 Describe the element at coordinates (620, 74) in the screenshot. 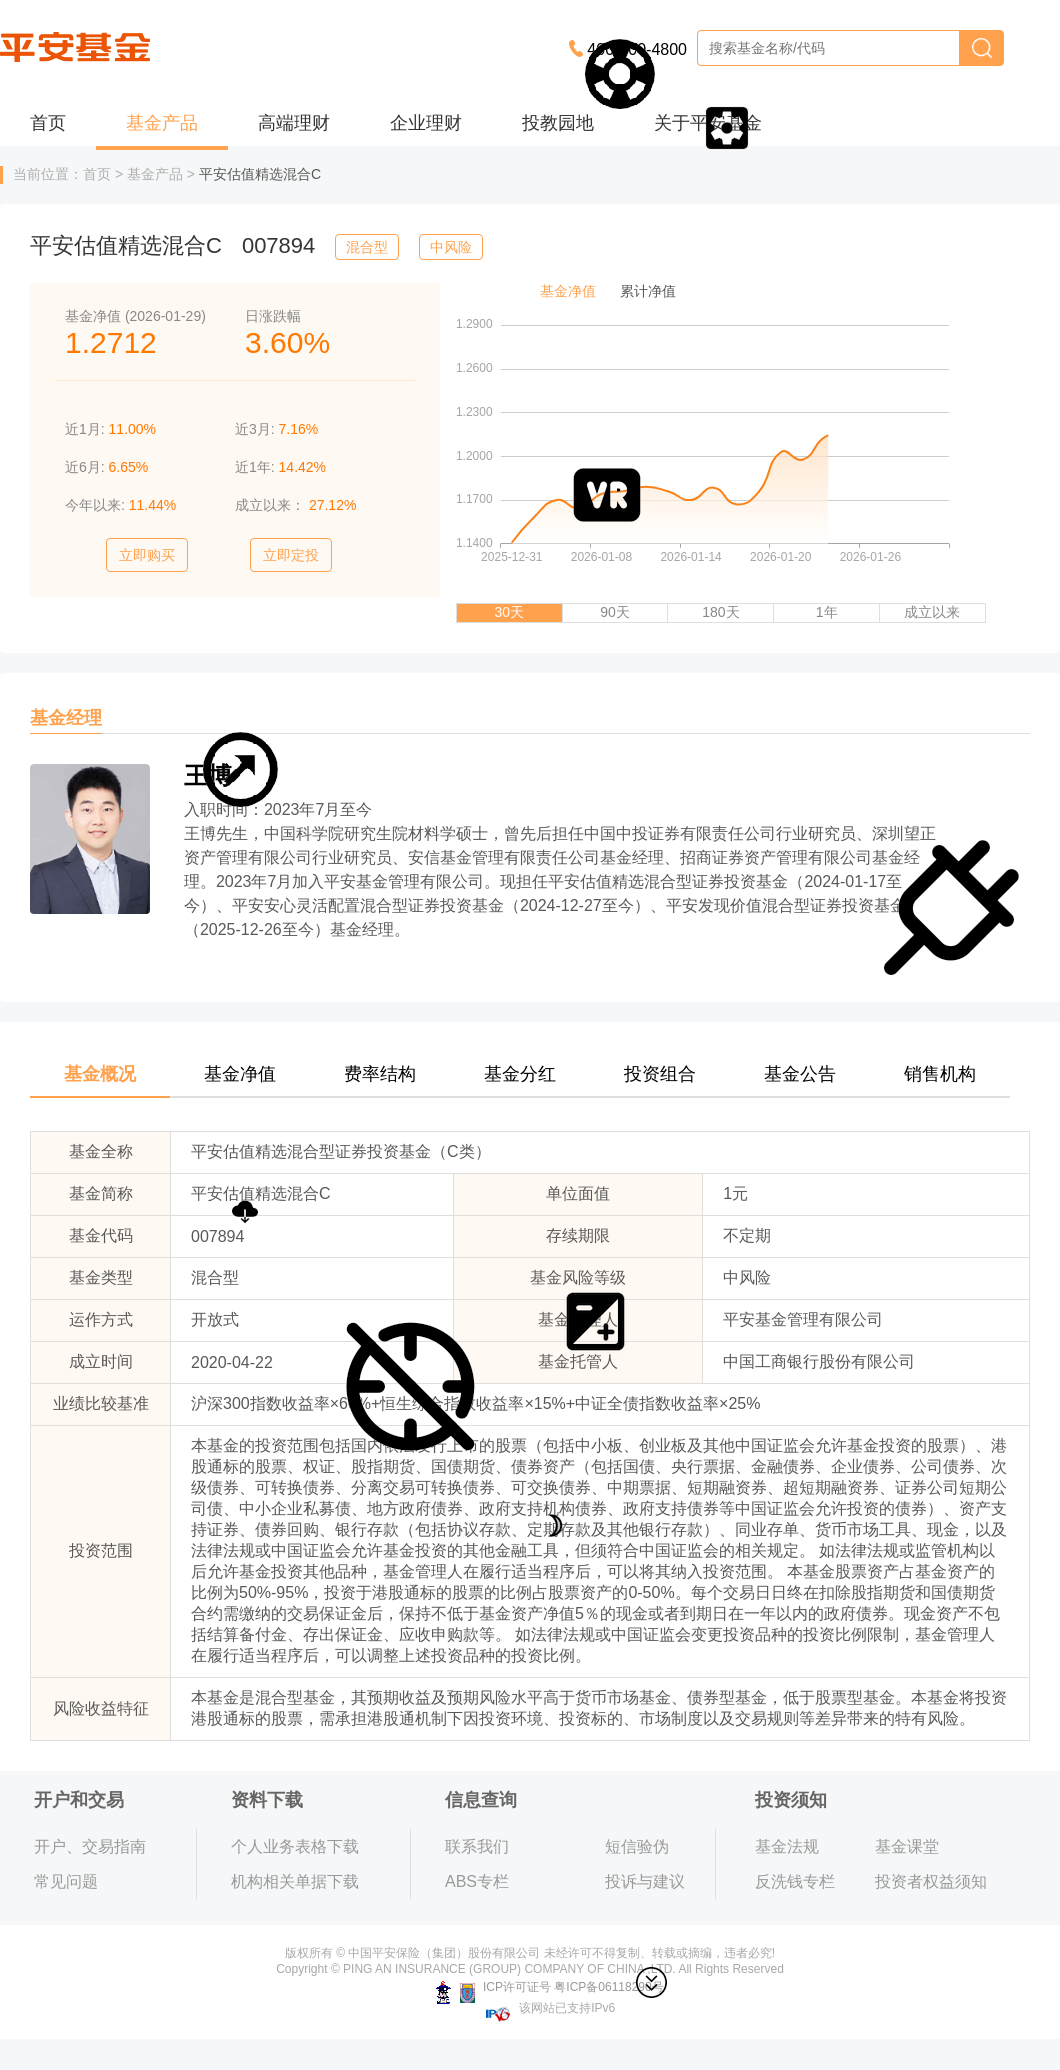

I see `access help and support options` at that location.